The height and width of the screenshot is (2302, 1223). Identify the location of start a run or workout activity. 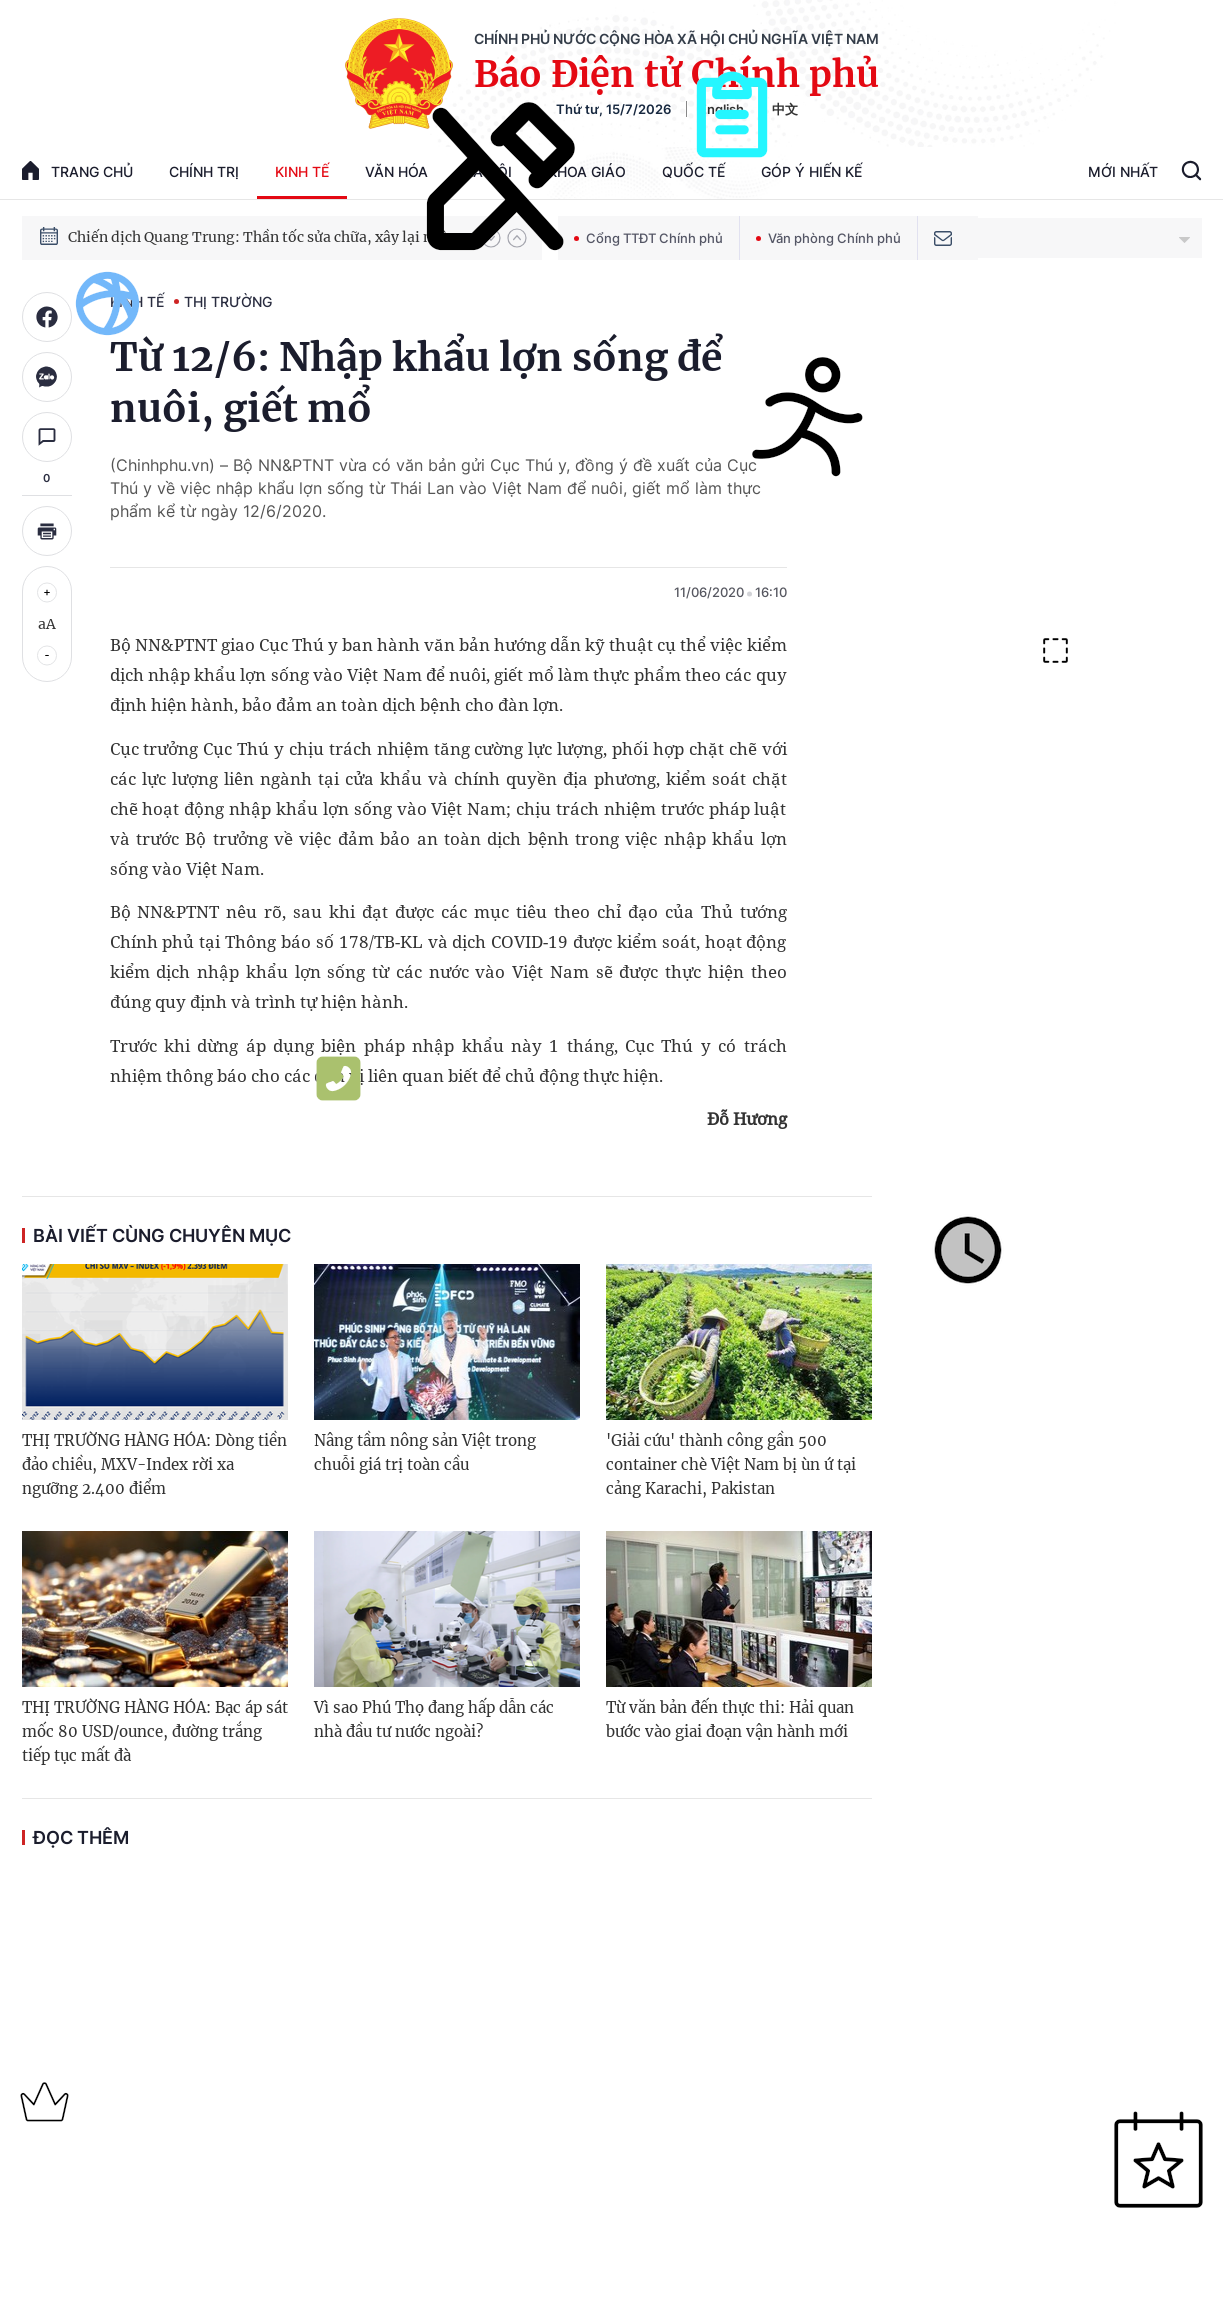
(809, 414).